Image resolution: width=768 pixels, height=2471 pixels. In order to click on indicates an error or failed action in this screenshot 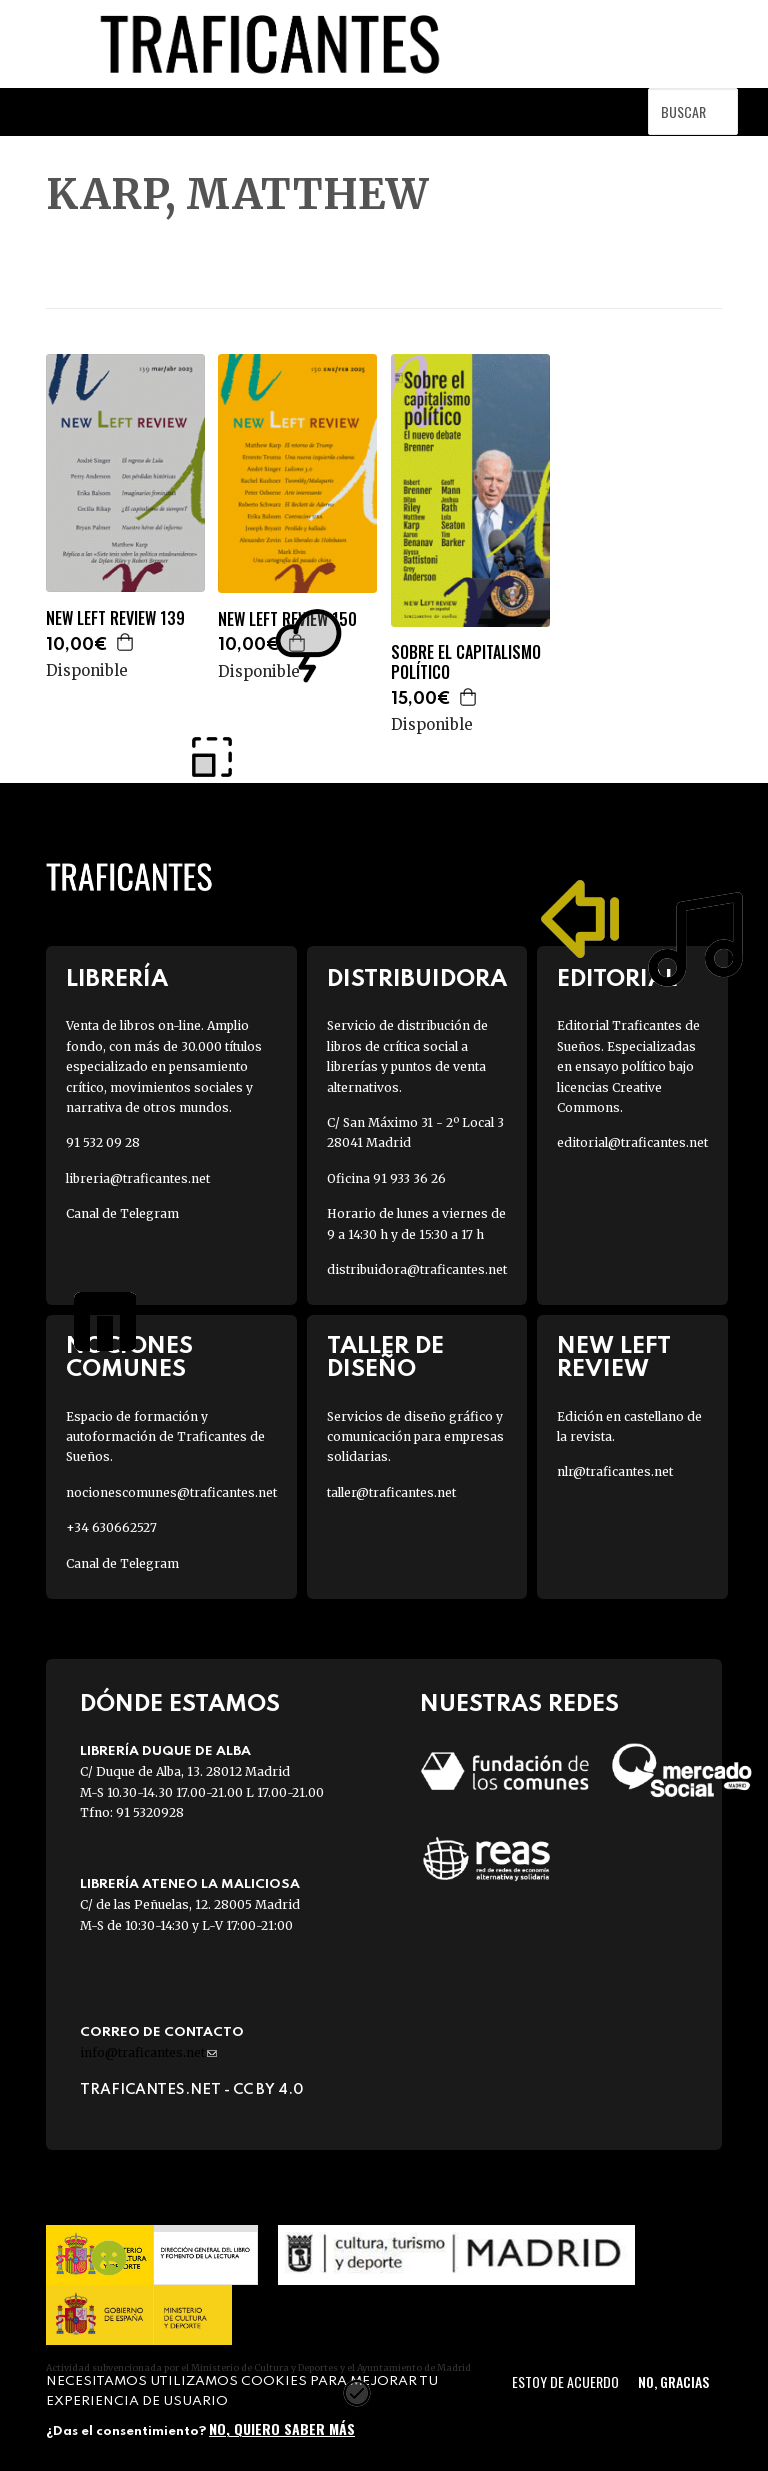, I will do `click(109, 2258)`.